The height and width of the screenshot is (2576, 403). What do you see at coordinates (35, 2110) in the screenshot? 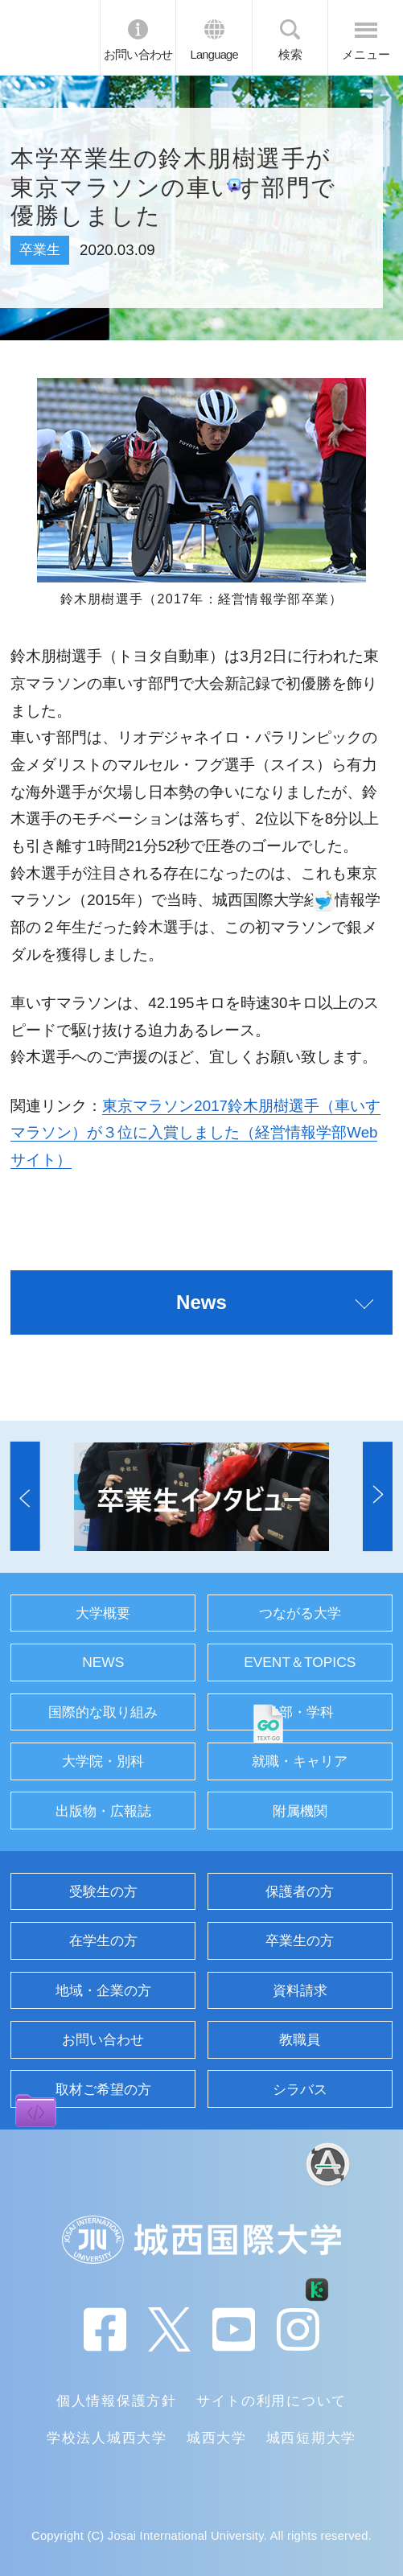
I see `open your code projects folder` at bounding box center [35, 2110].